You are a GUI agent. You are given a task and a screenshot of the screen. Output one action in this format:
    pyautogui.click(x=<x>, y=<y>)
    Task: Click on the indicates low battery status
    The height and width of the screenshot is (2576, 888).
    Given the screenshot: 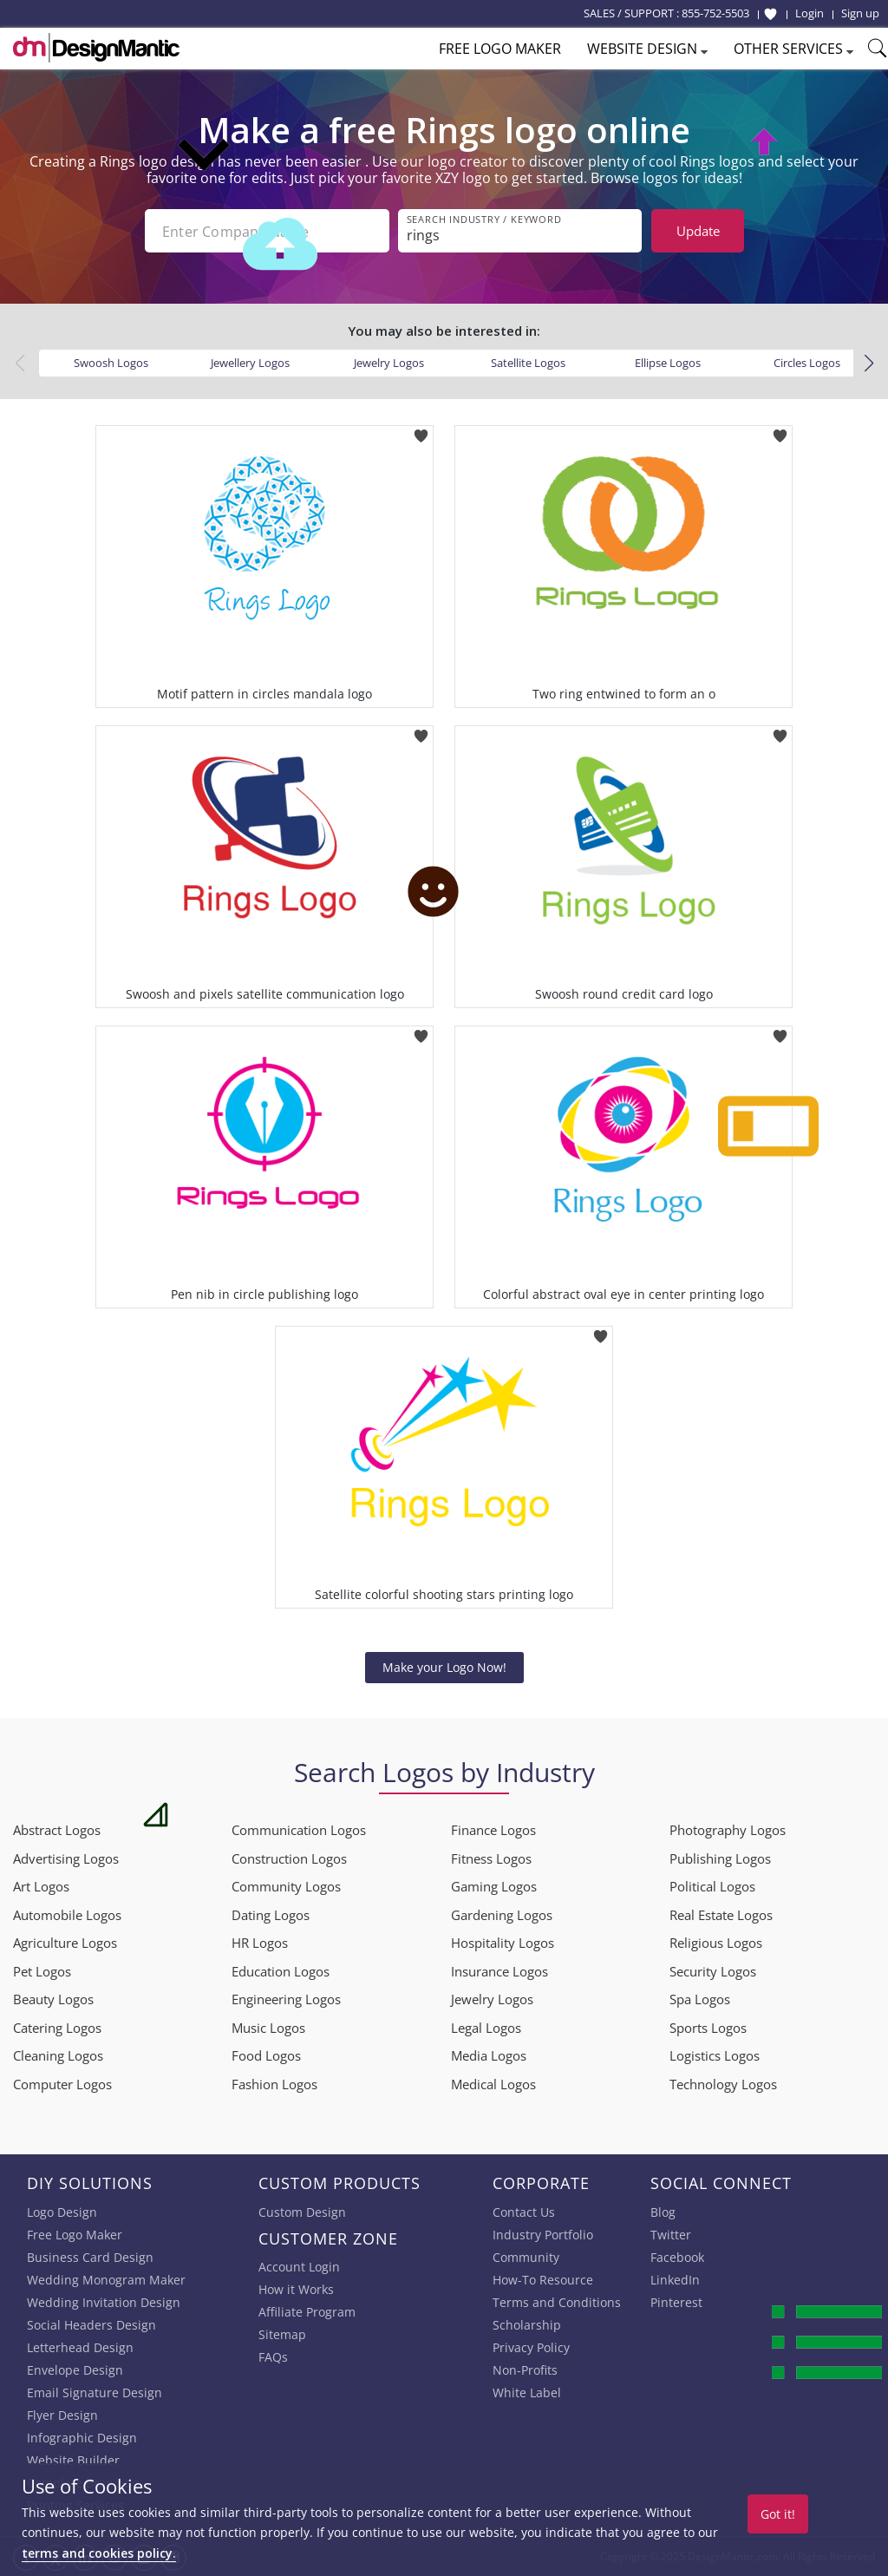 What is the action you would take?
    pyautogui.click(x=768, y=1126)
    